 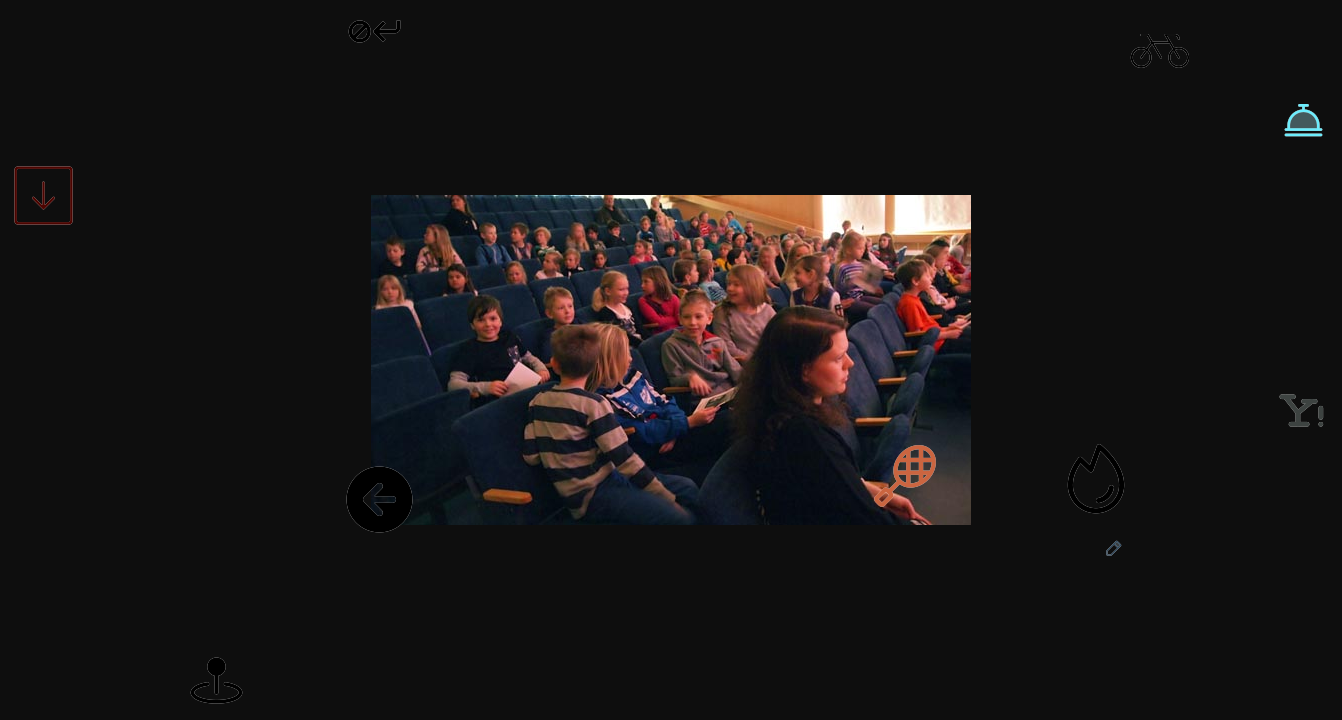 I want to click on access tennis or racquet sports activities, so click(x=904, y=477).